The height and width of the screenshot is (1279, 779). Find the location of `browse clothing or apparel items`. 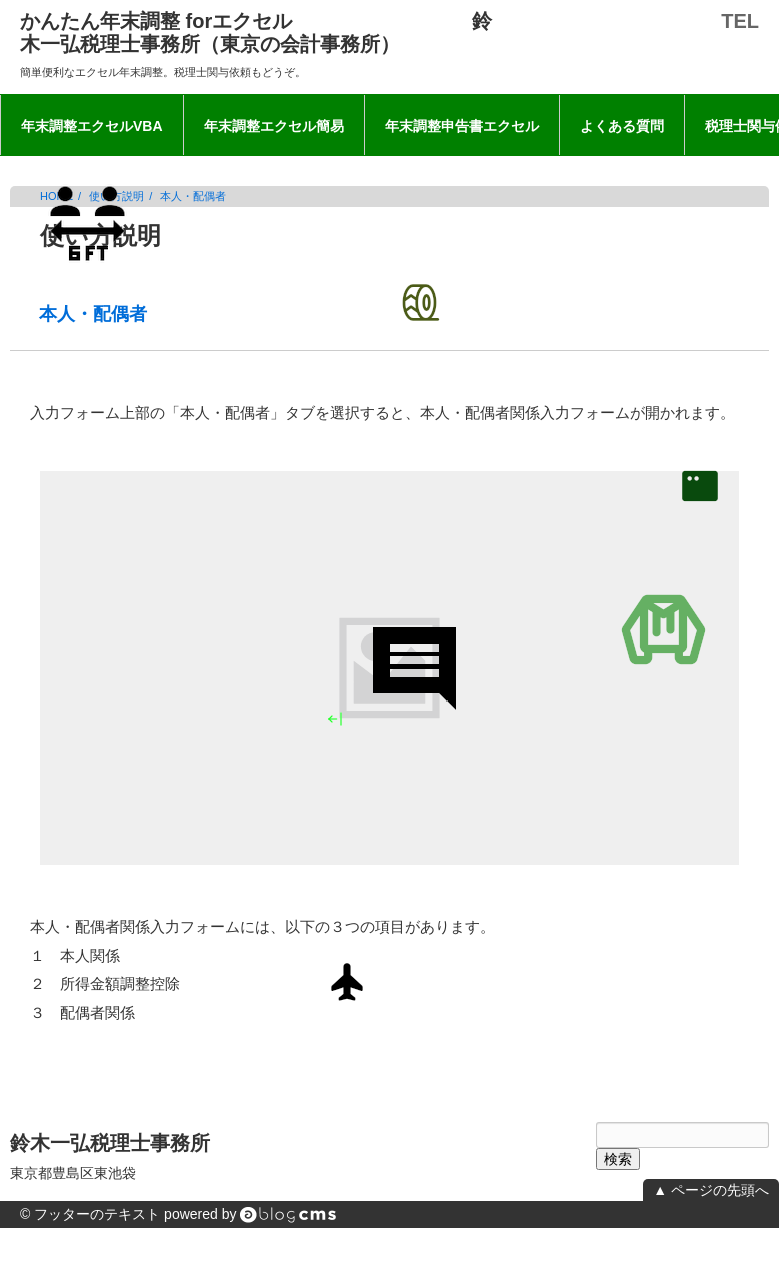

browse clothing or apparel items is located at coordinates (663, 629).